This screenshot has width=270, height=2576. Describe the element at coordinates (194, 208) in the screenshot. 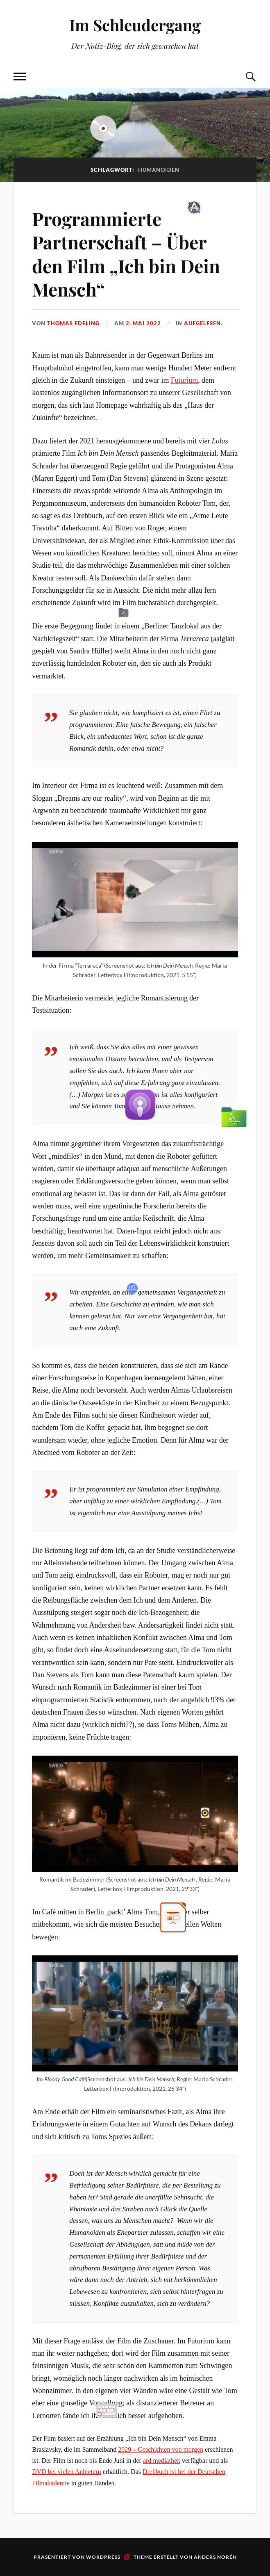

I see `check for available software updates` at that location.